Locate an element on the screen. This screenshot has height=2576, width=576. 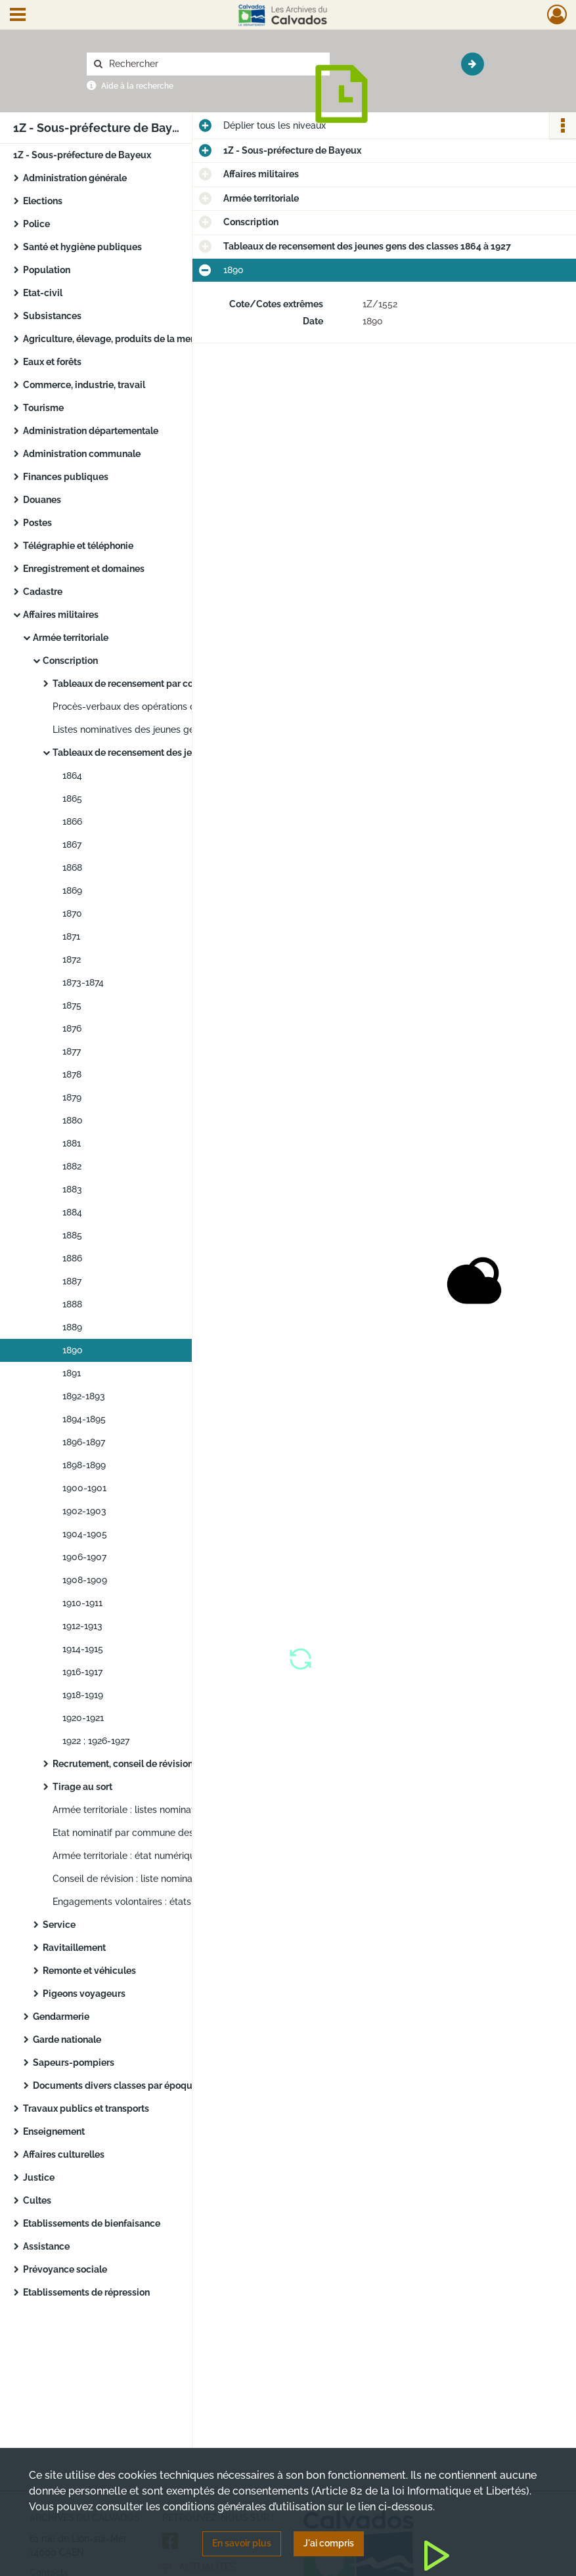
indicates partly cloudy weather conditions is located at coordinates (474, 1282).